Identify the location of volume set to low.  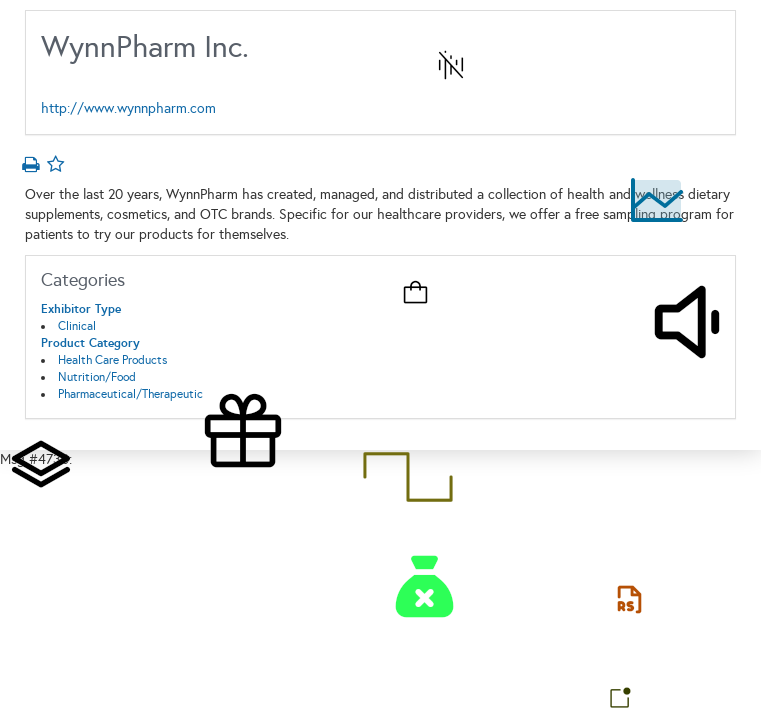
(691, 322).